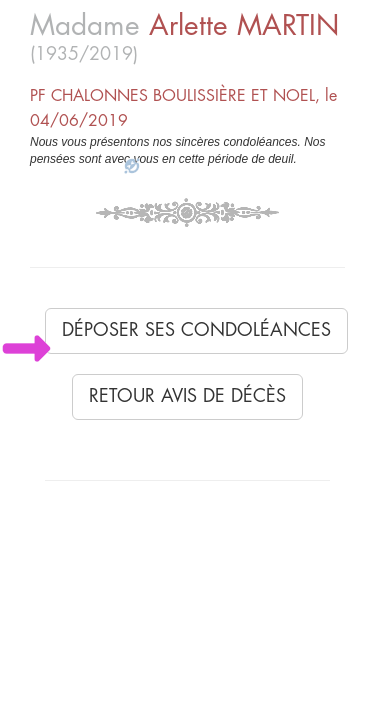  I want to click on proceed to the next step, so click(26, 348).